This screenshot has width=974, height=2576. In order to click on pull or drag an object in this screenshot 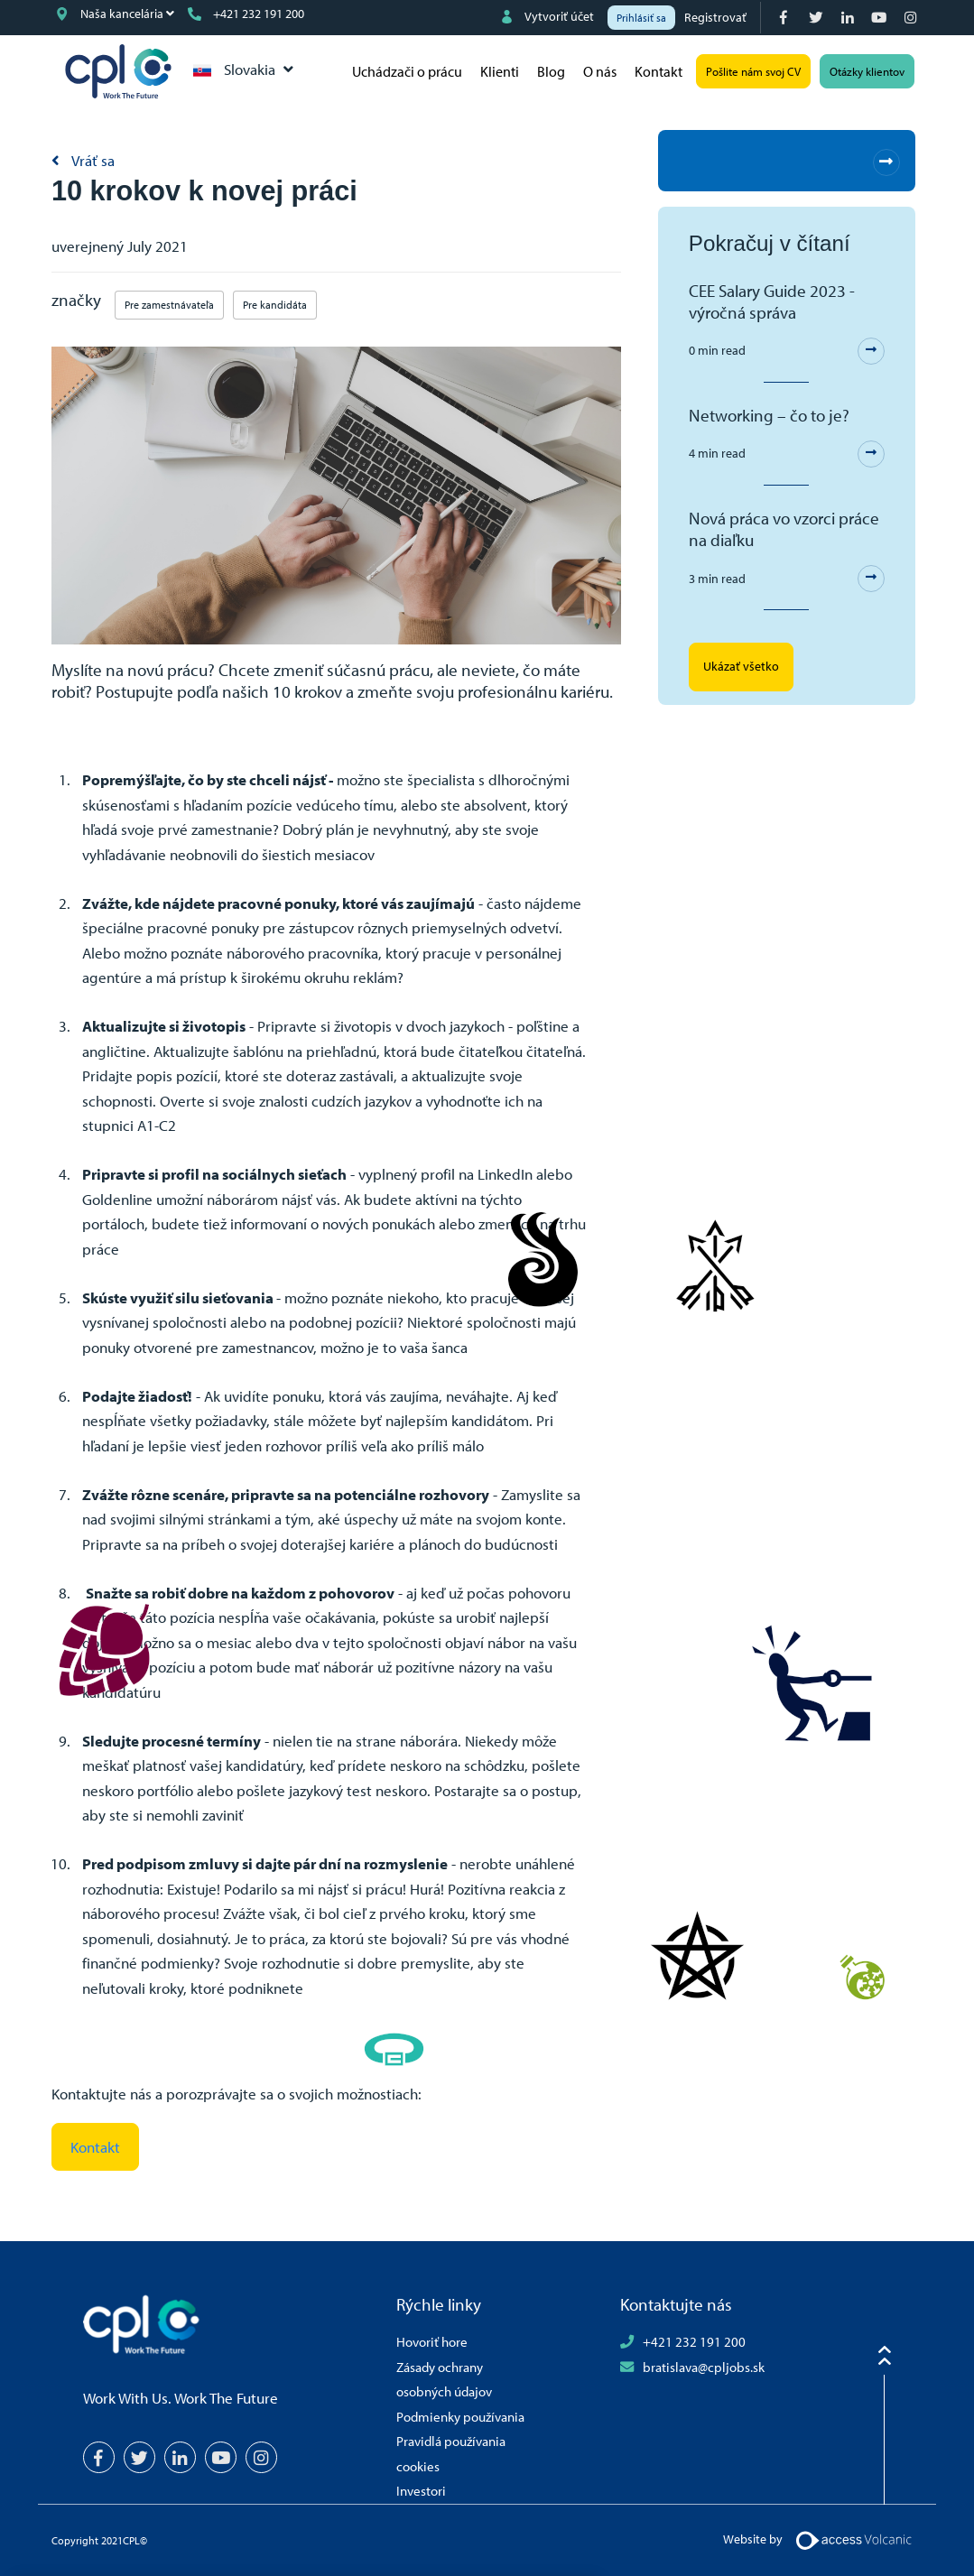, I will do `click(812, 1679)`.